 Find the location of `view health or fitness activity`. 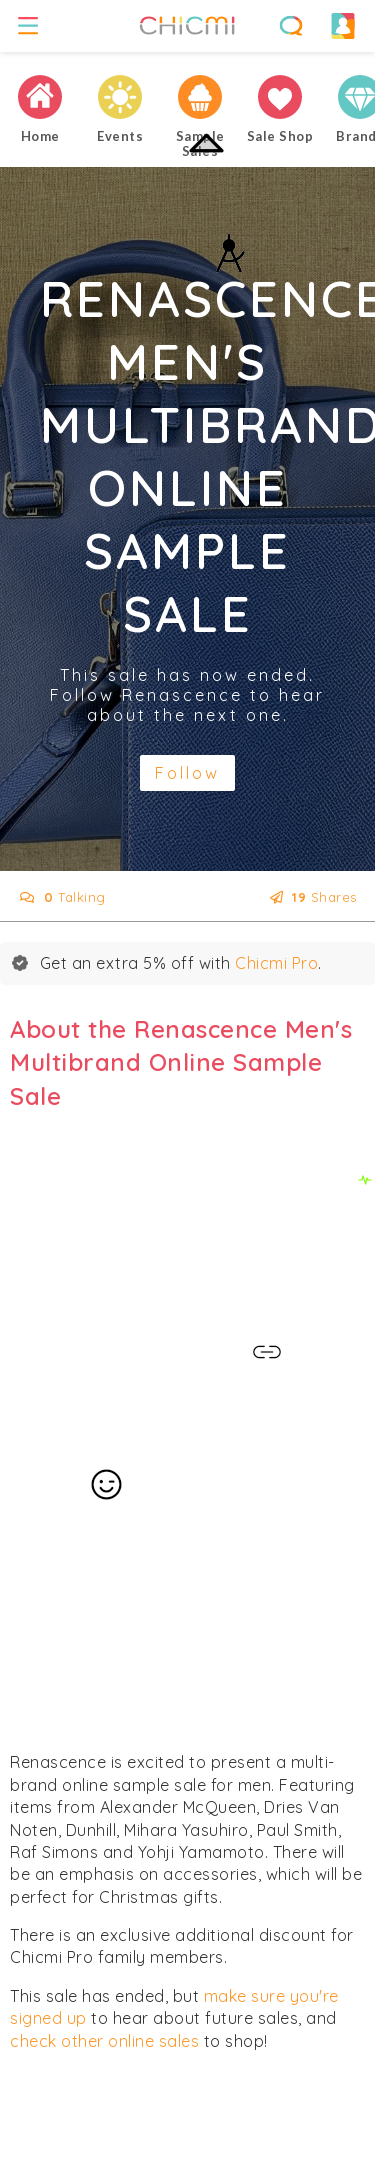

view health or fitness activity is located at coordinates (365, 1180).